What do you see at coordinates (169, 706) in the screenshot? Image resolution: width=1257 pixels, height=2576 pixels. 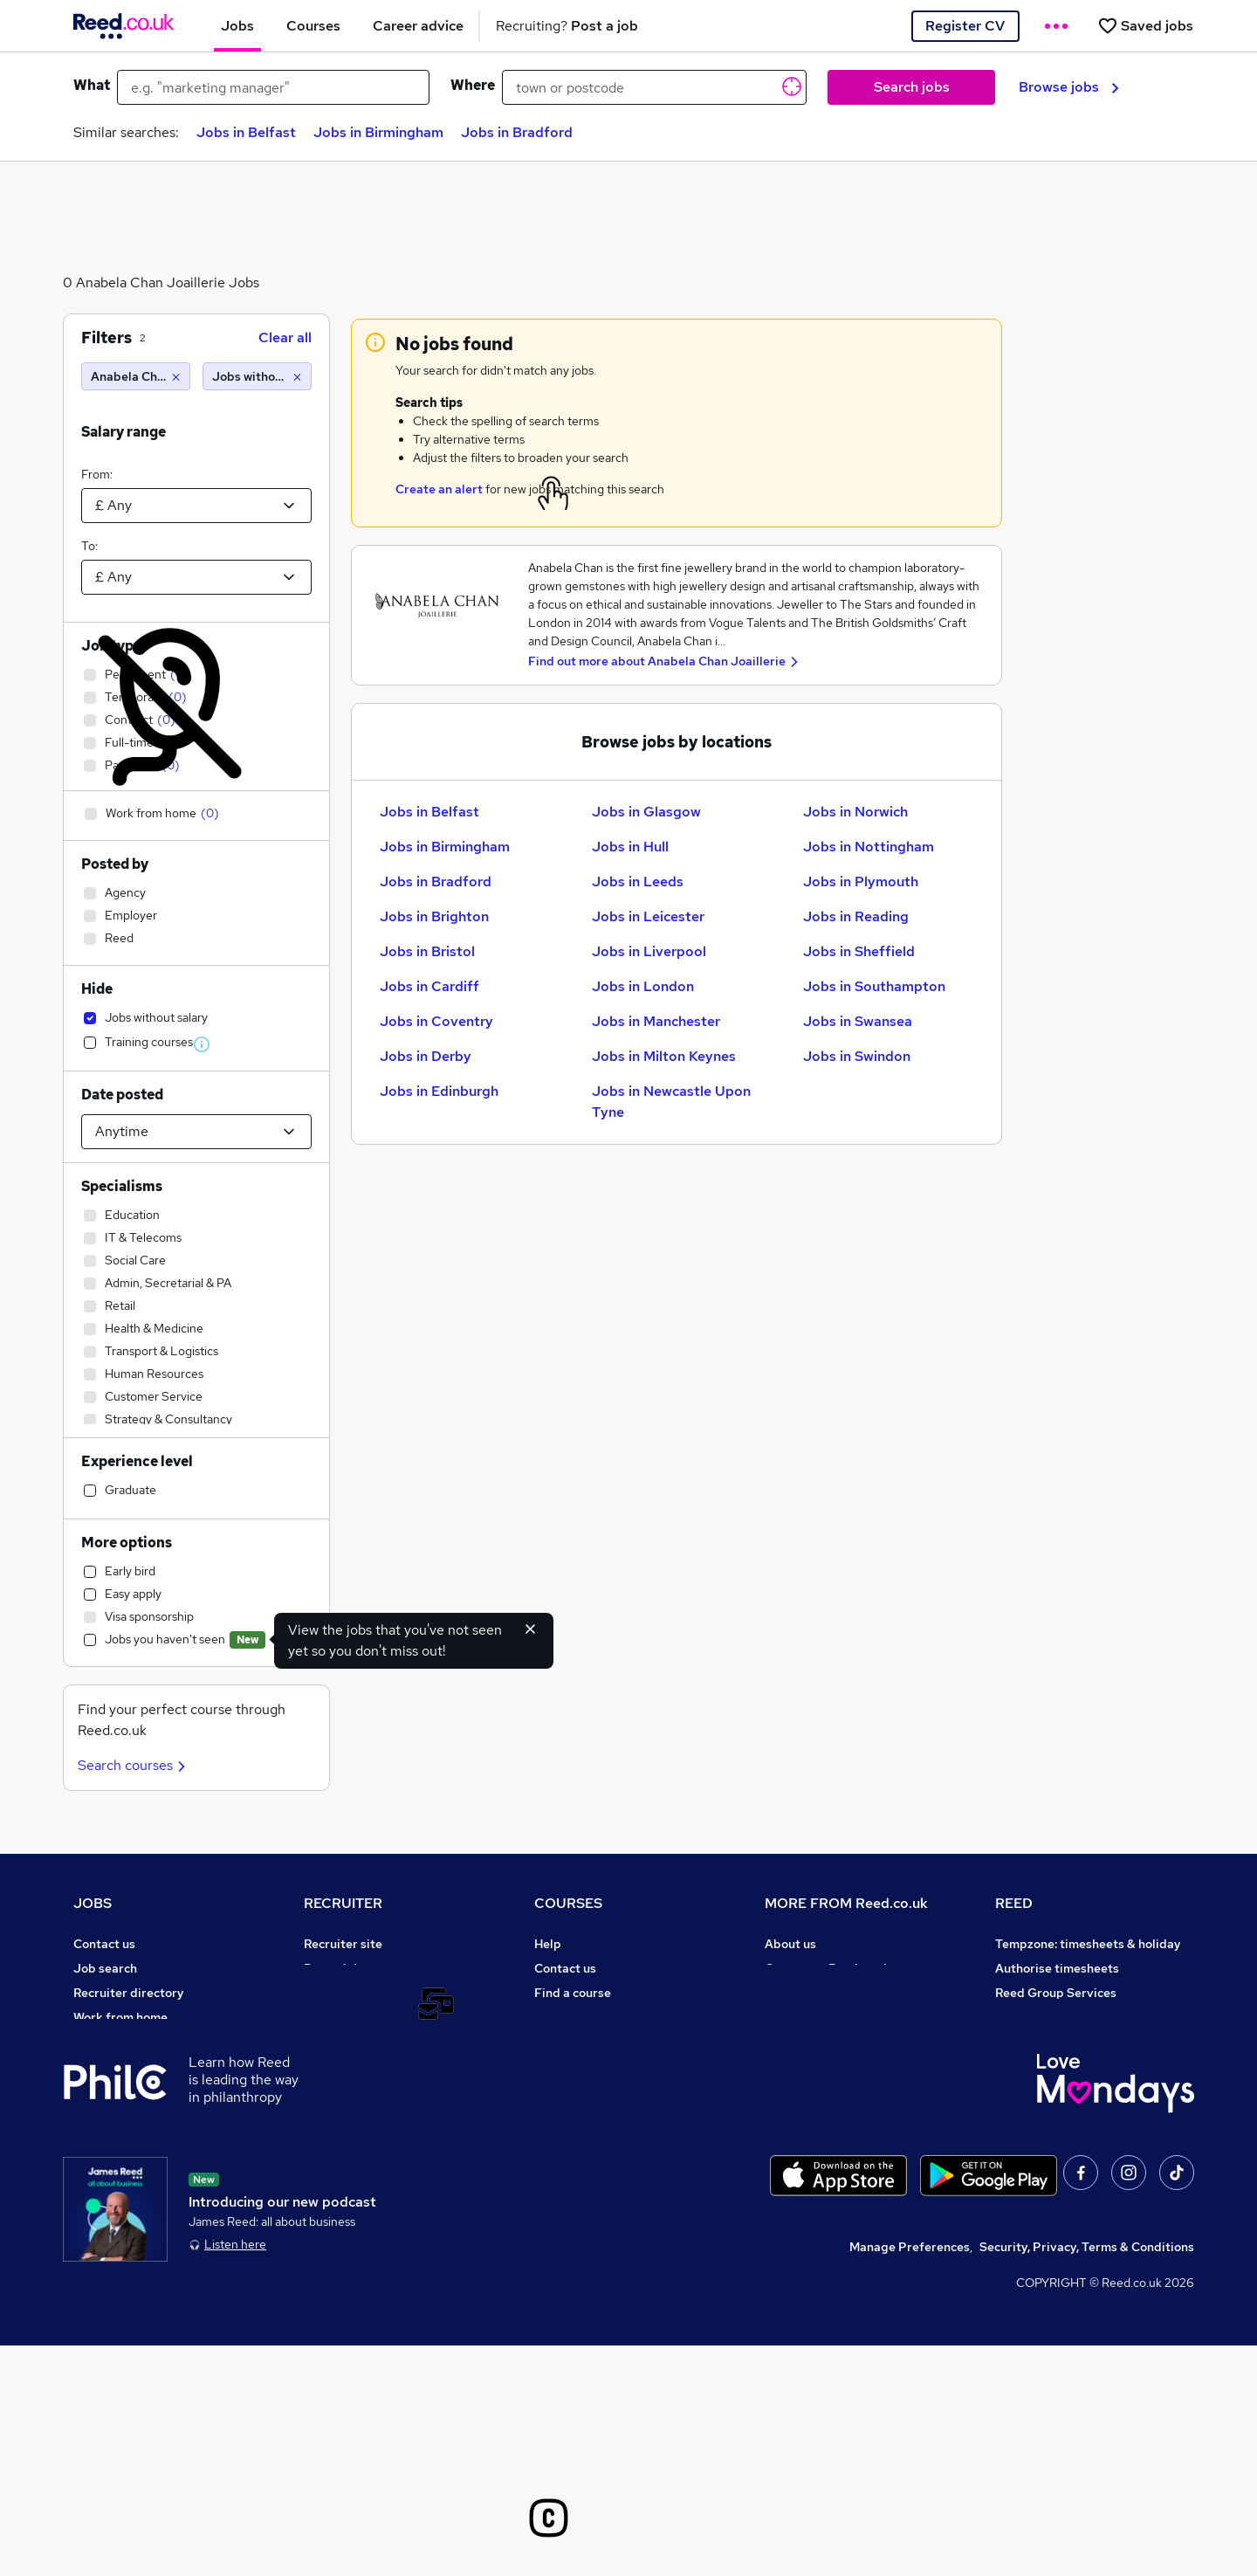 I see `disable party or celebration mode` at bounding box center [169, 706].